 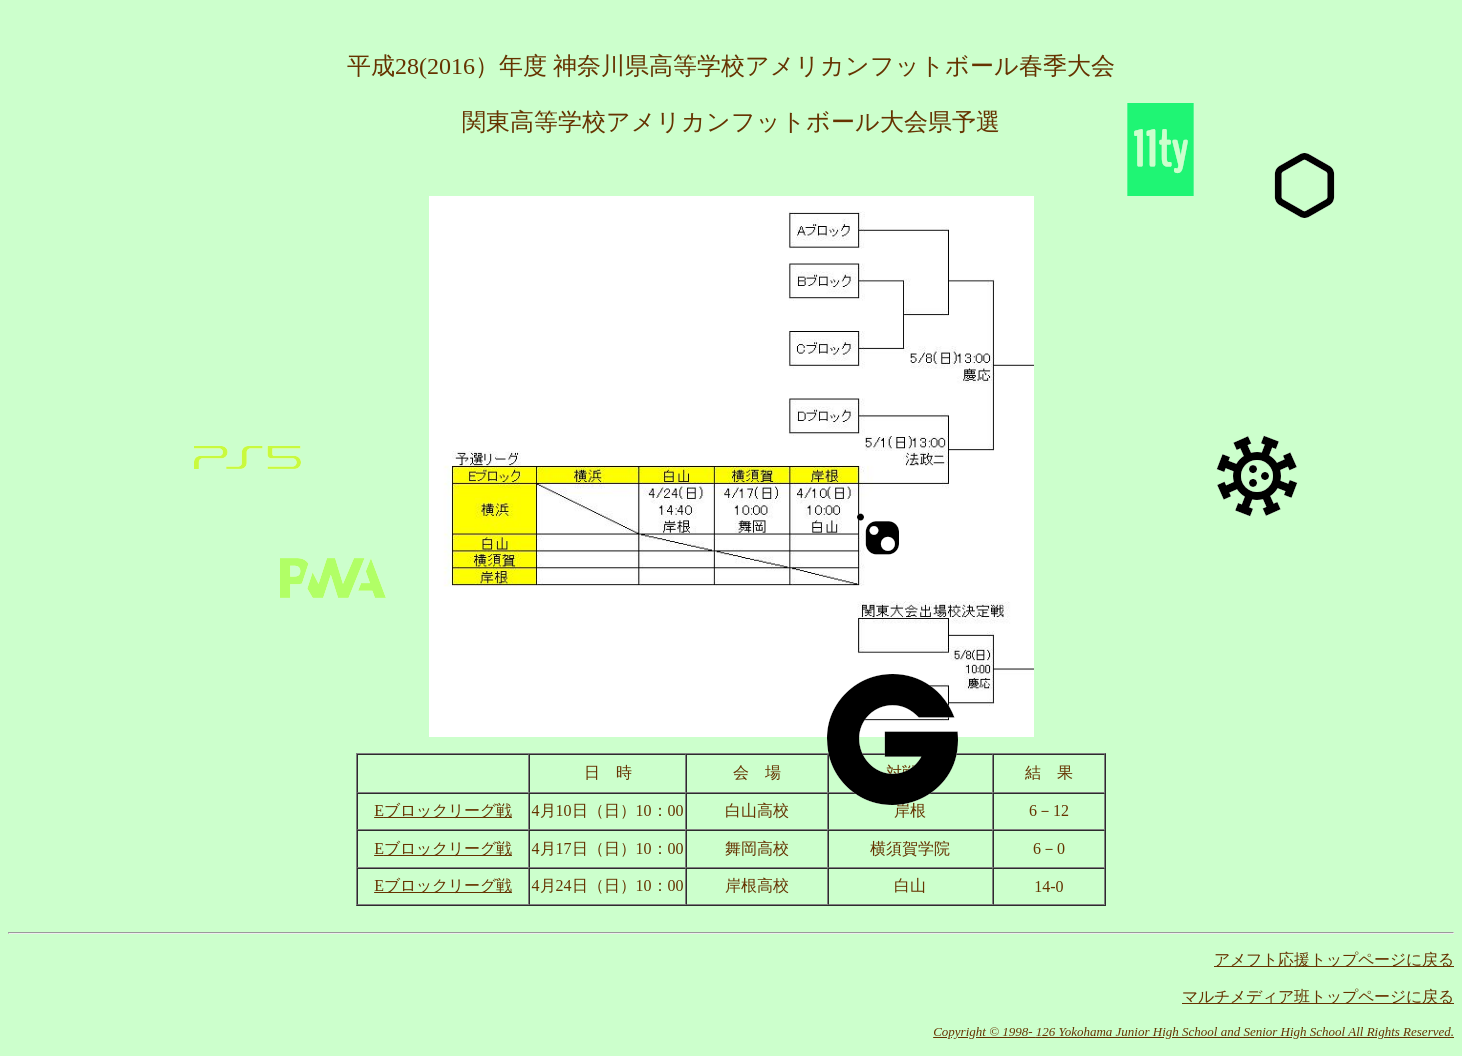 I want to click on nuget package manager logo, so click(x=878, y=534).